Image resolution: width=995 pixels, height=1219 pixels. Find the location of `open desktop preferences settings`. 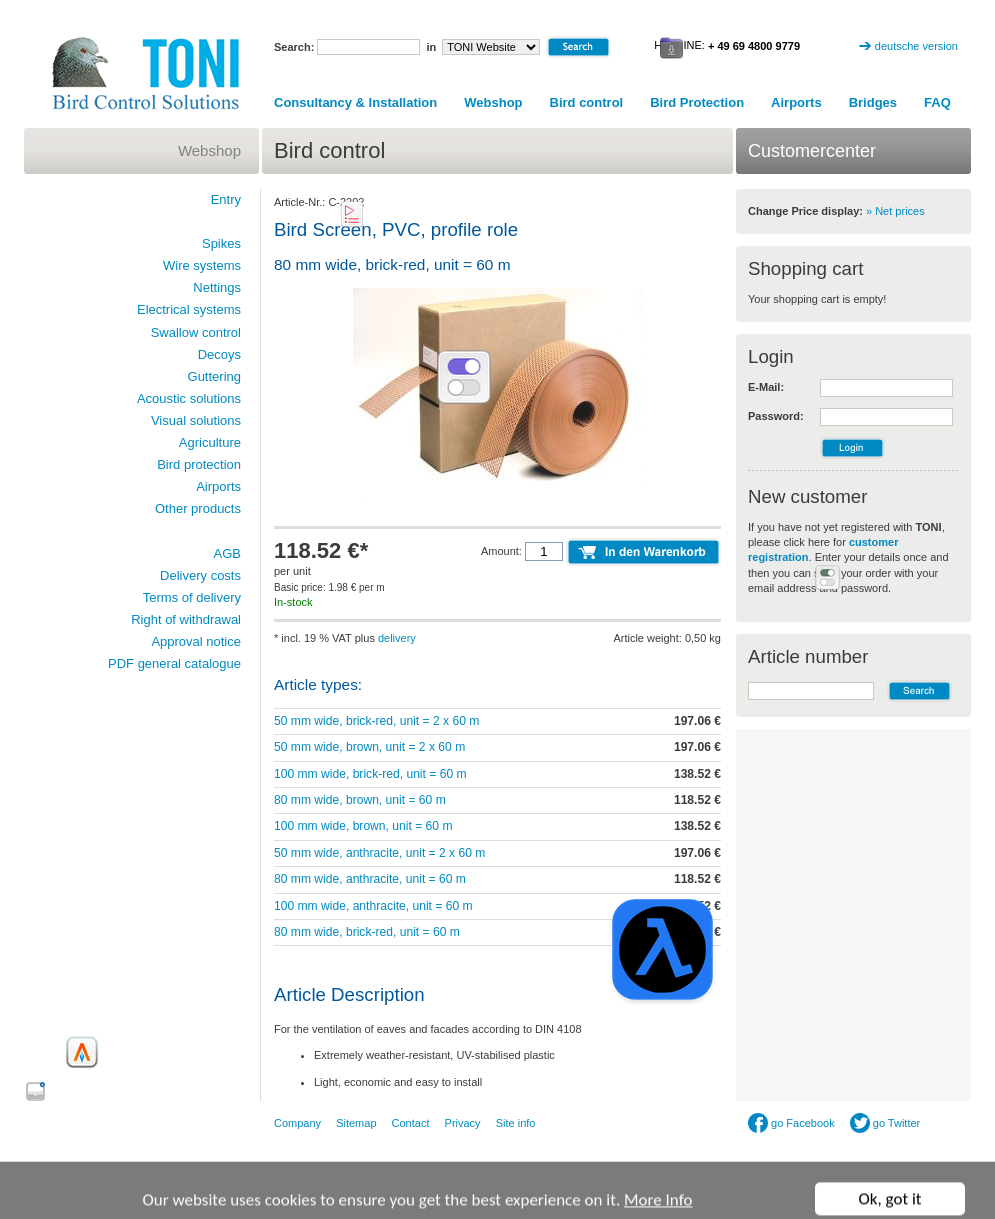

open desktop preferences settings is located at coordinates (827, 577).